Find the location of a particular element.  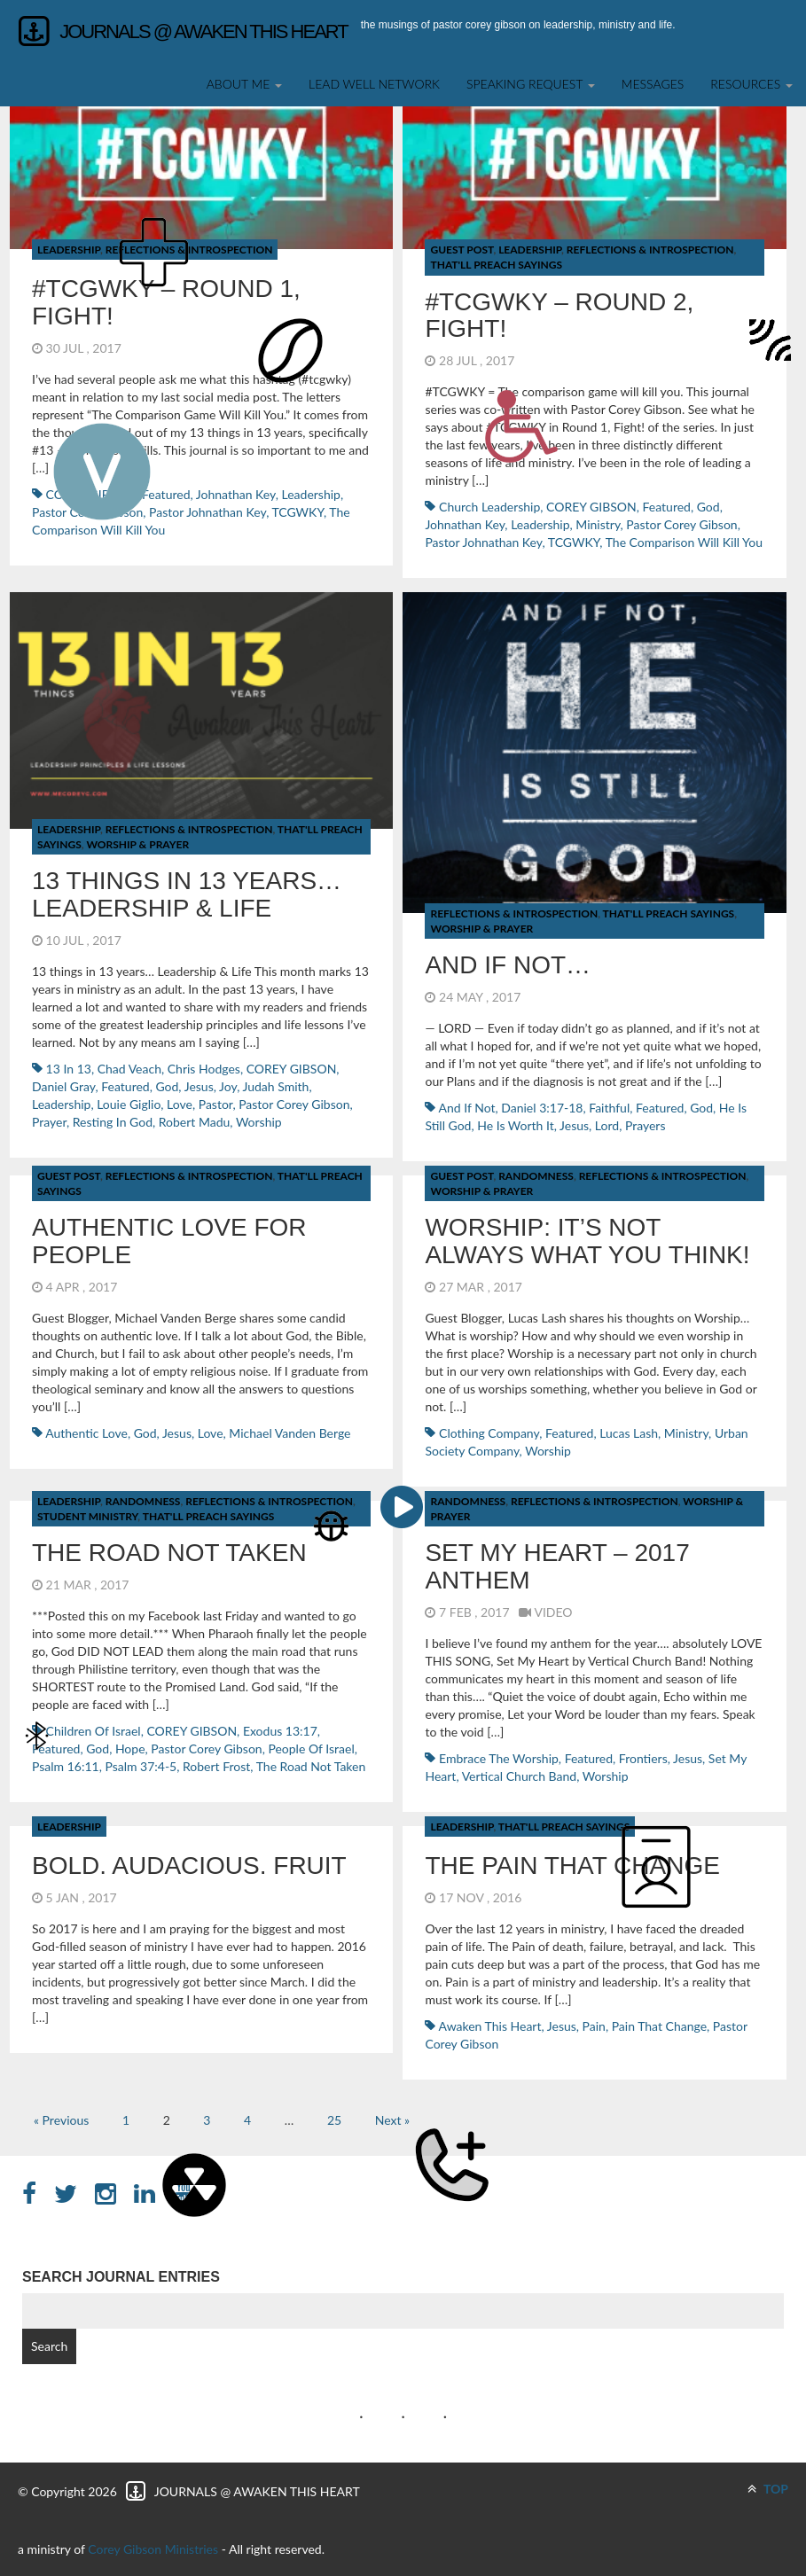

indicates a verified status or account is located at coordinates (102, 472).